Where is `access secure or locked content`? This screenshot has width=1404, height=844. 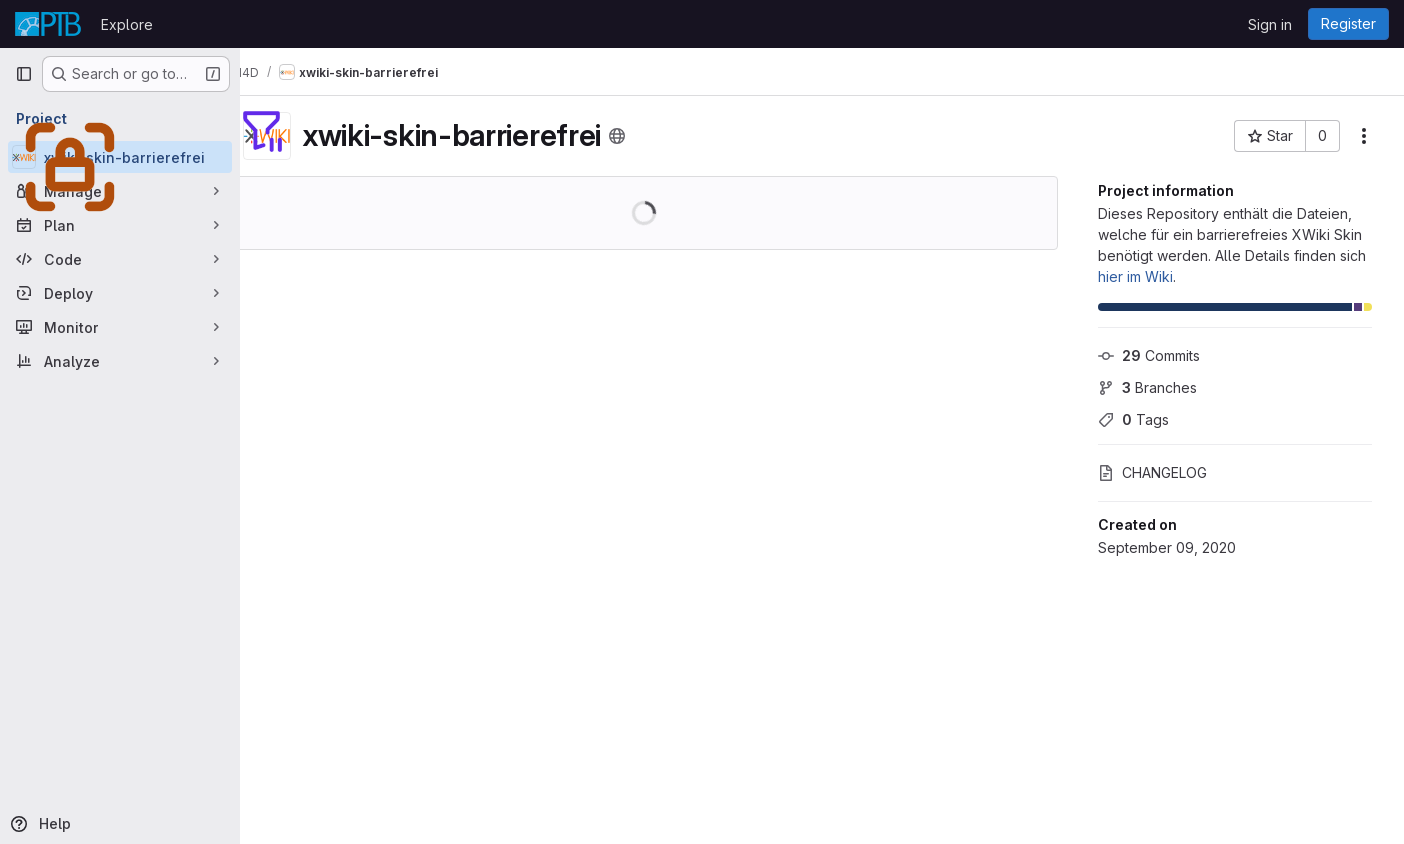
access secure or locked content is located at coordinates (70, 167).